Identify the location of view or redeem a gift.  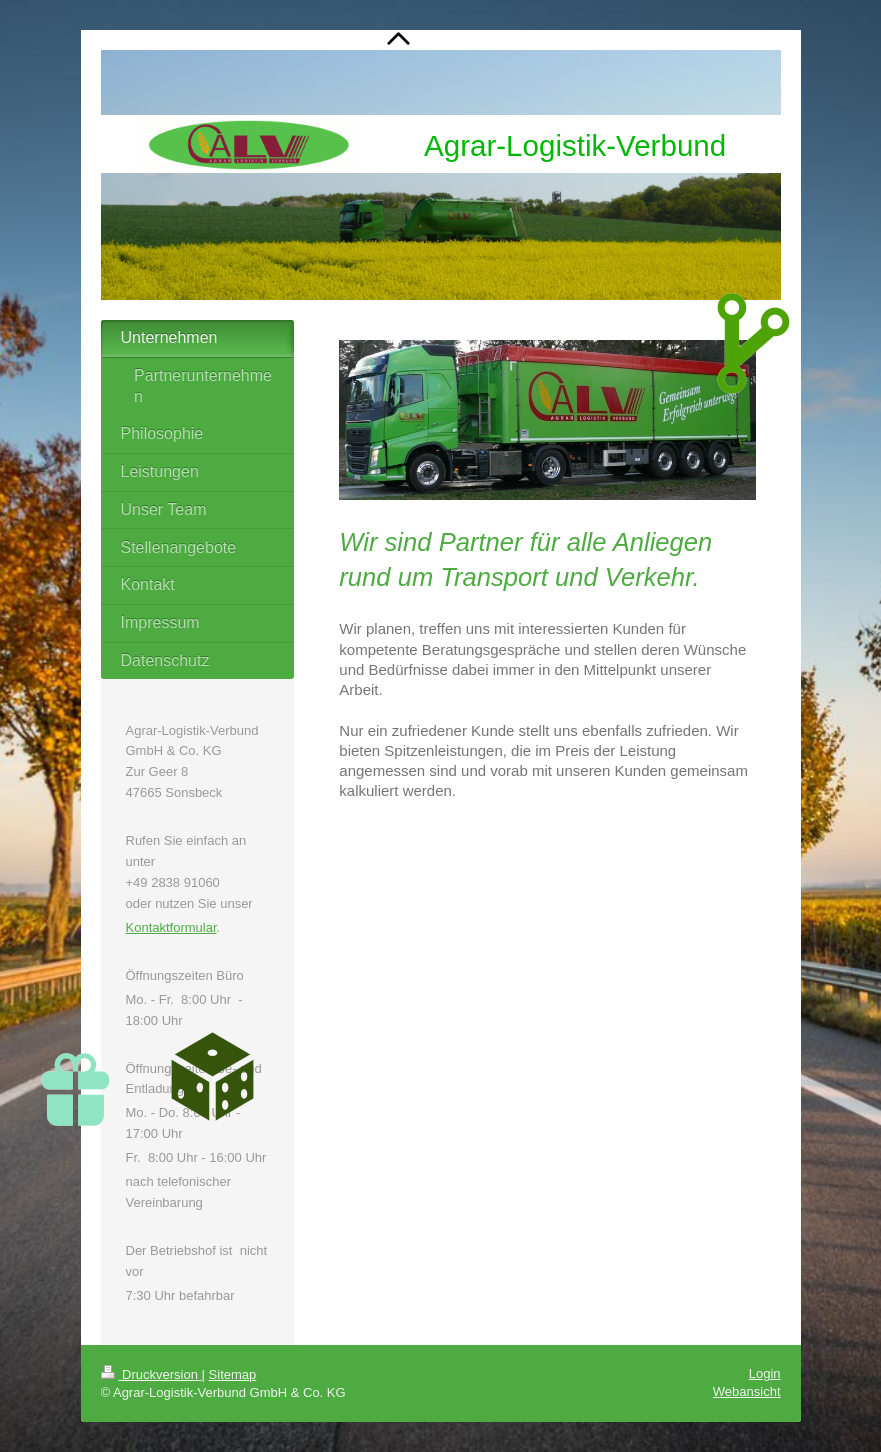
(75, 1089).